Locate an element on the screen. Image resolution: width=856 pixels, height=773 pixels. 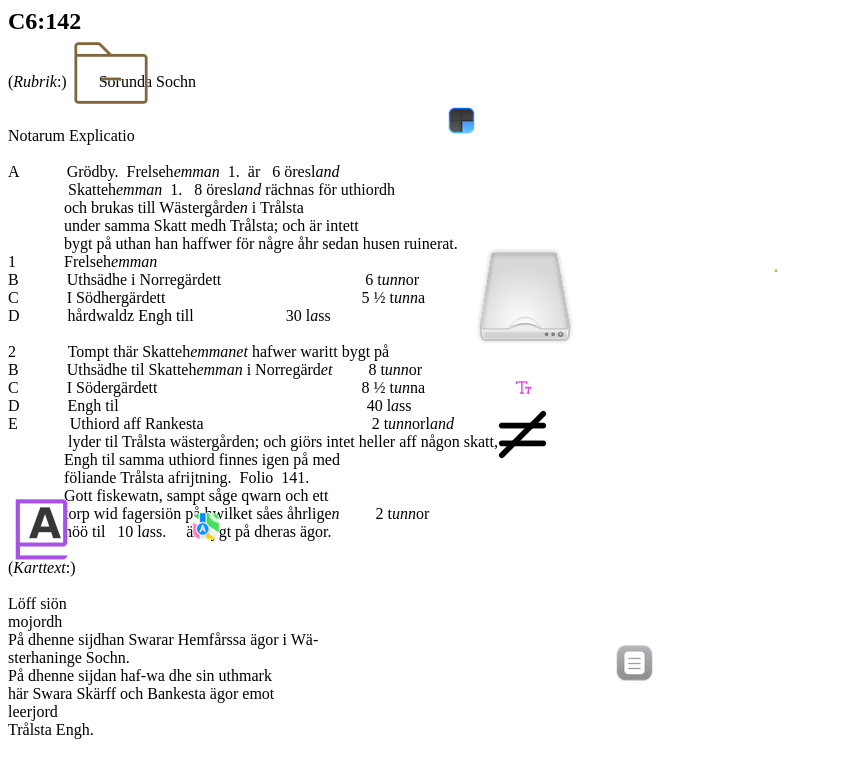
adjust font size settings is located at coordinates (523, 387).